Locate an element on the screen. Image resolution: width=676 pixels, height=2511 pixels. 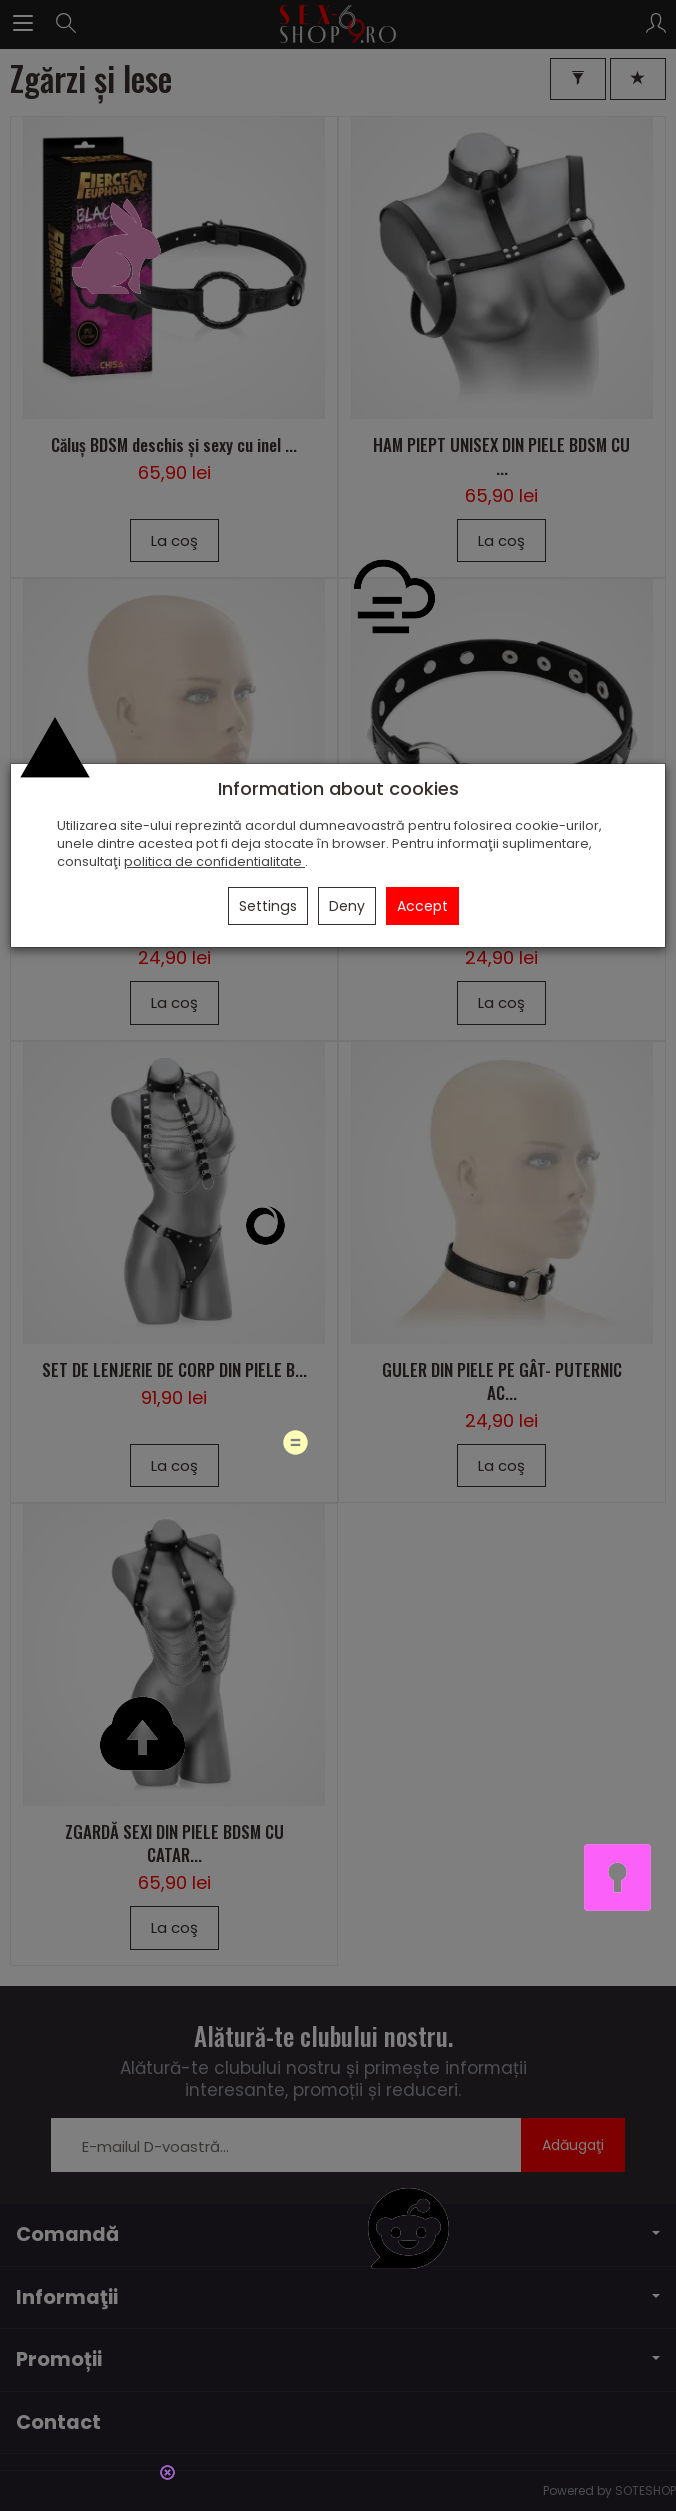
upload file to cloud storage is located at coordinates (142, 1735).